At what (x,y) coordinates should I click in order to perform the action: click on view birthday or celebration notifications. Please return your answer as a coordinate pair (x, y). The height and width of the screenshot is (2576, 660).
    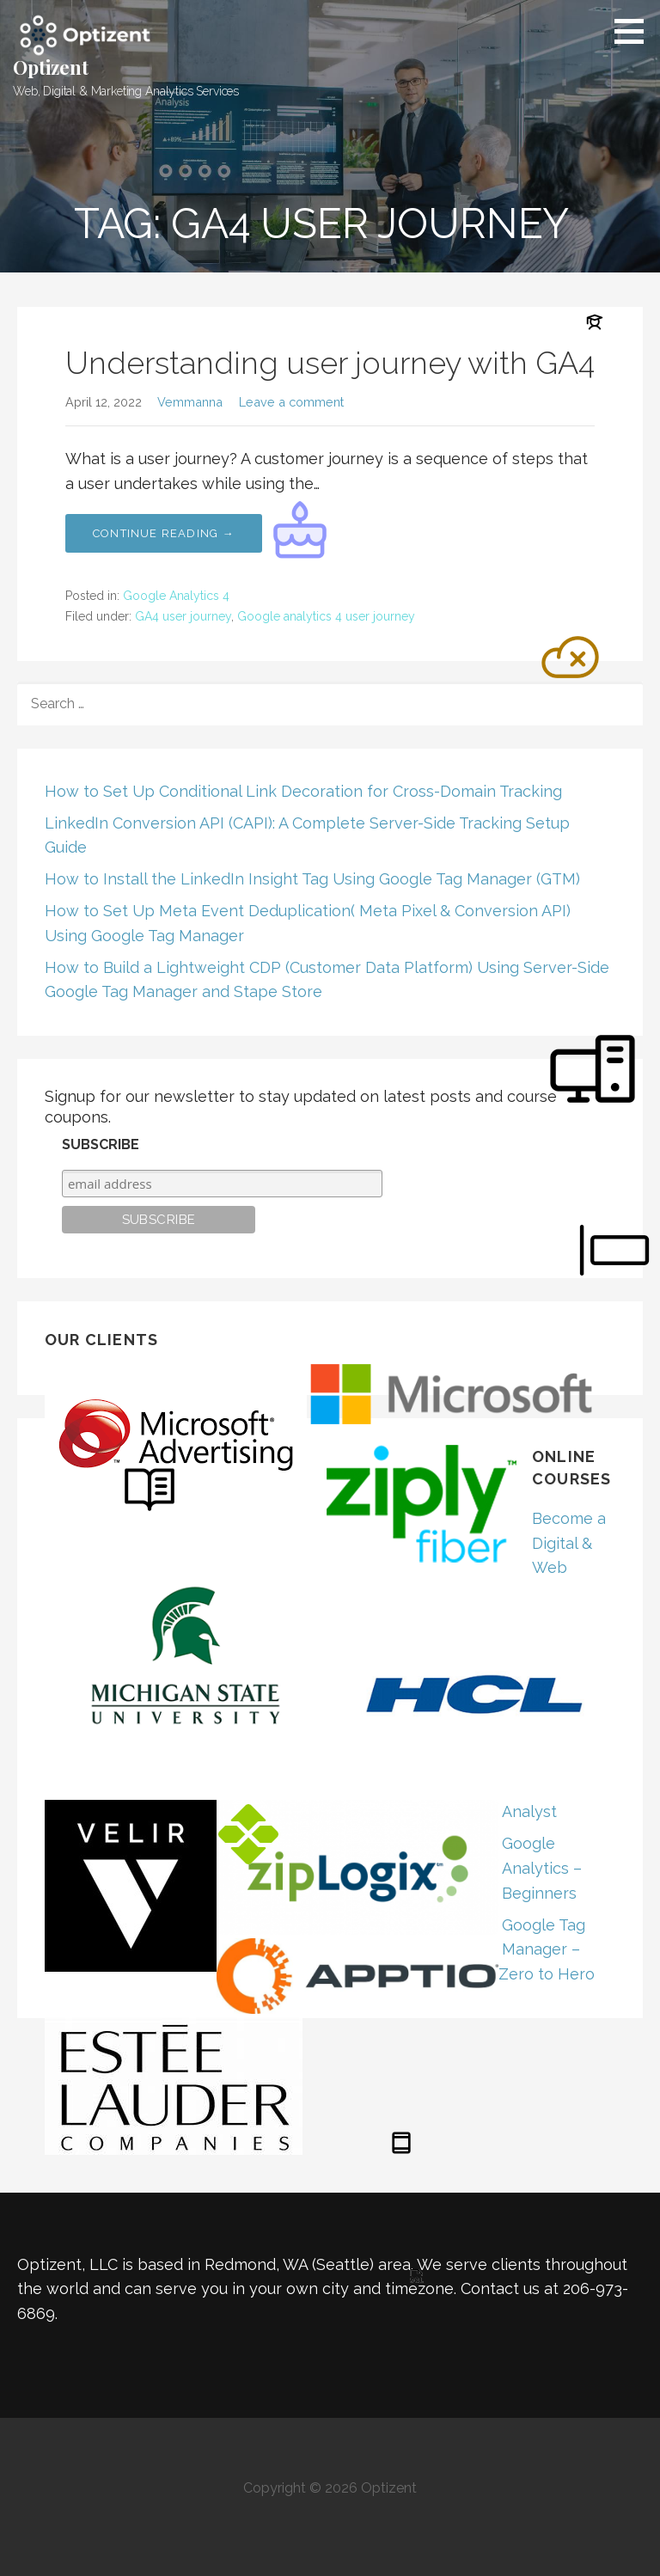
    Looking at the image, I should click on (300, 534).